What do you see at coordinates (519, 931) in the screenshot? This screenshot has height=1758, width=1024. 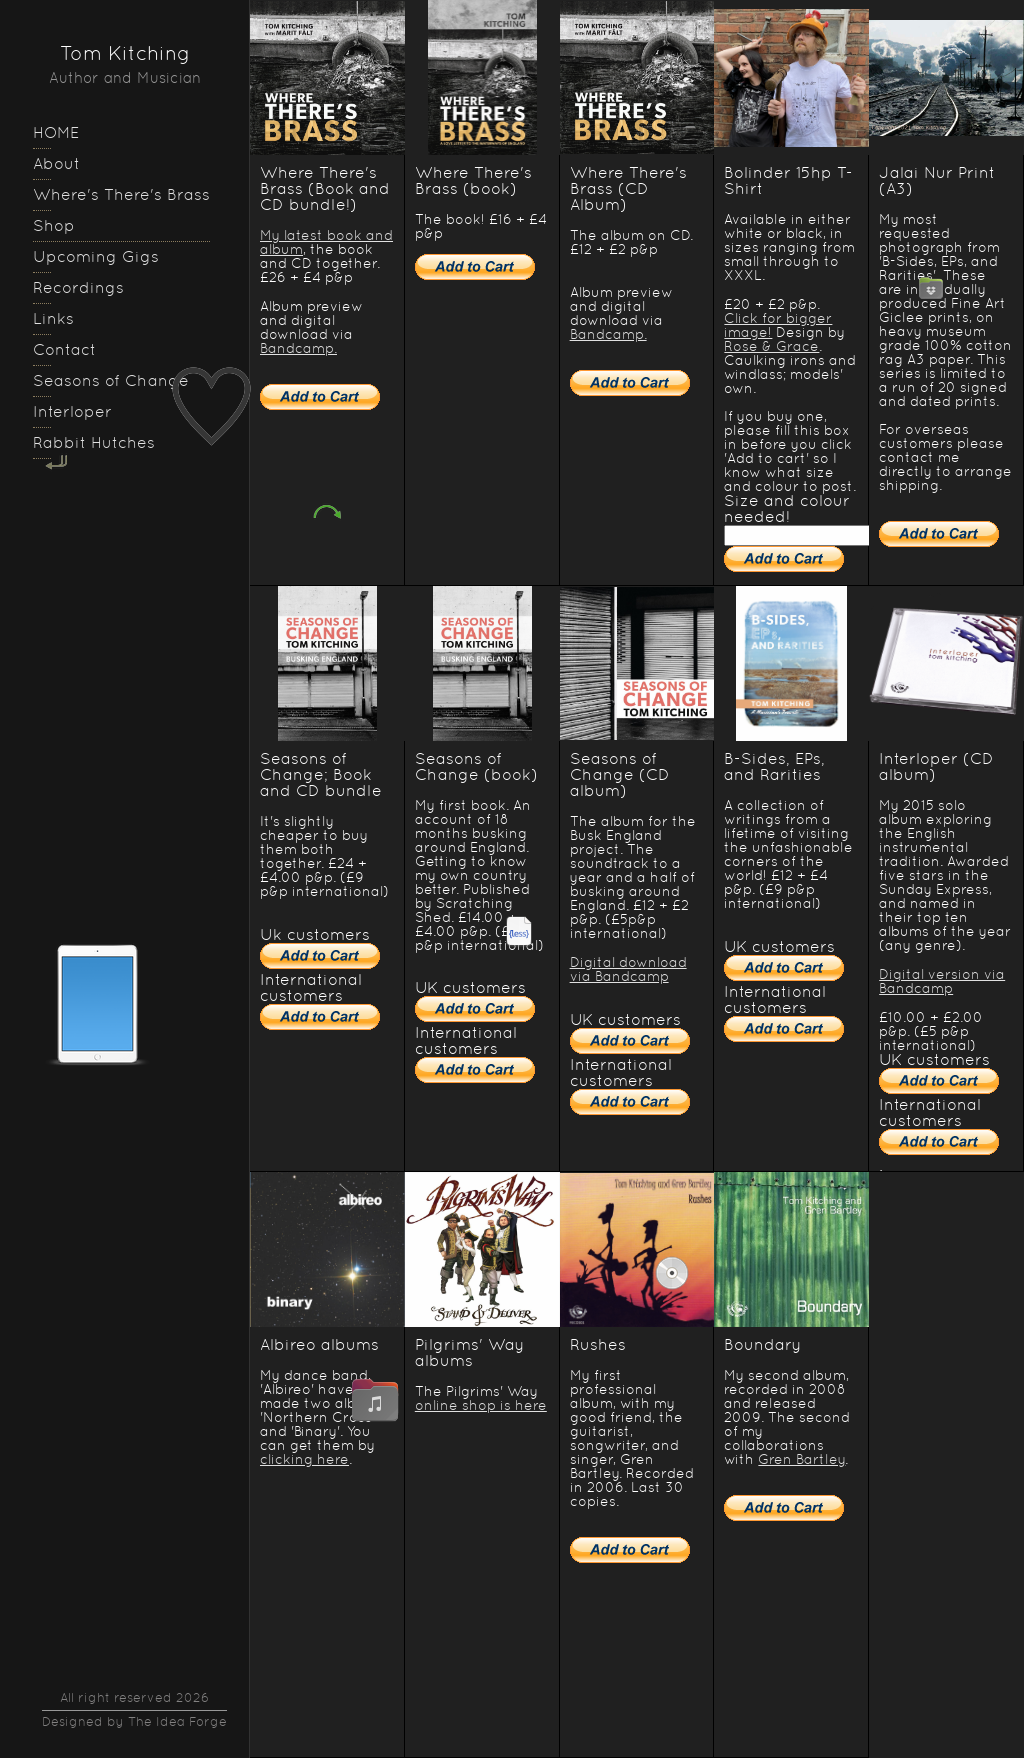 I see `a LESS stylesheet file` at bounding box center [519, 931].